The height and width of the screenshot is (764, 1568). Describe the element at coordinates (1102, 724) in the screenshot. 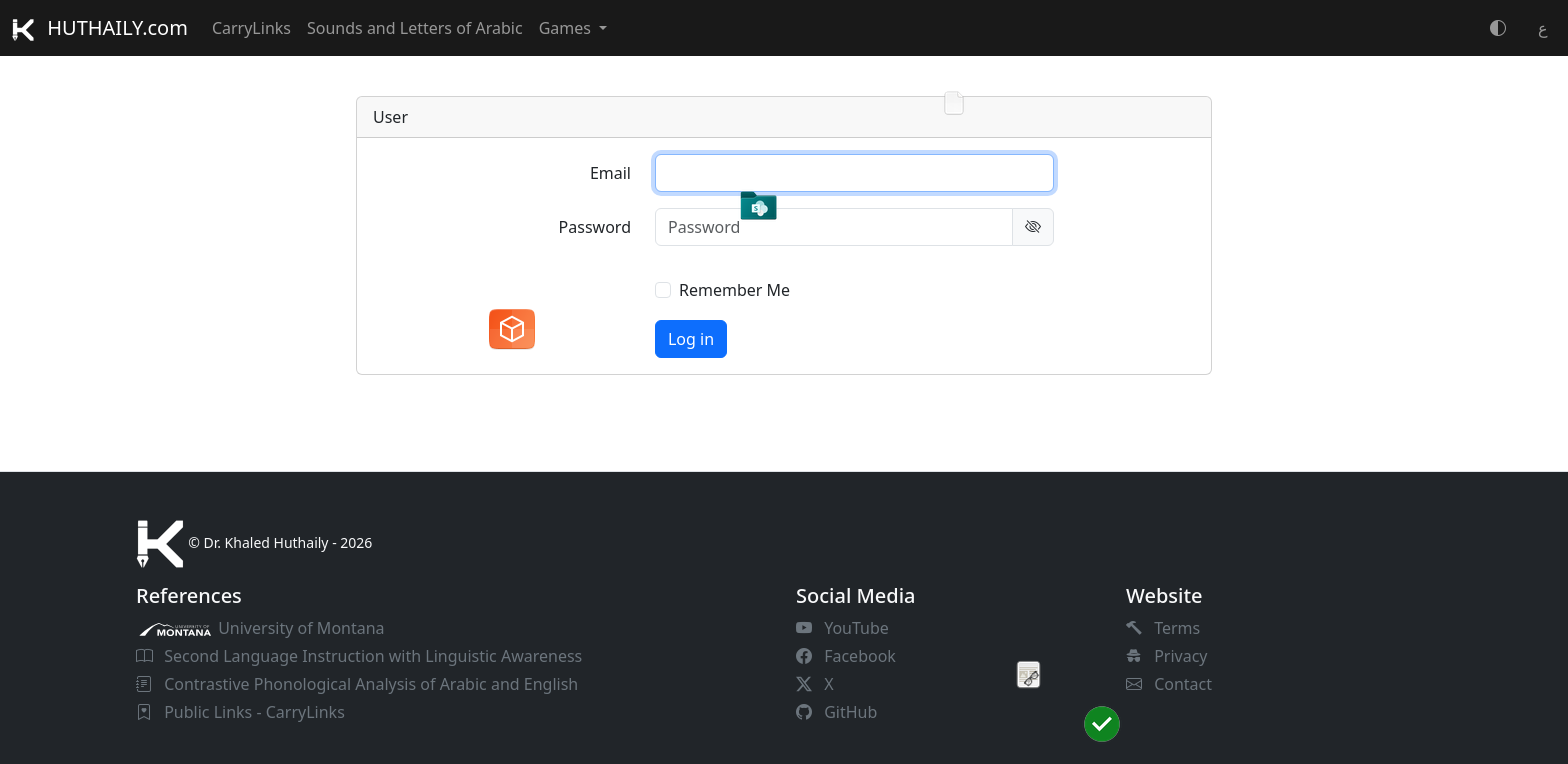

I see `confirm or accept an action` at that location.